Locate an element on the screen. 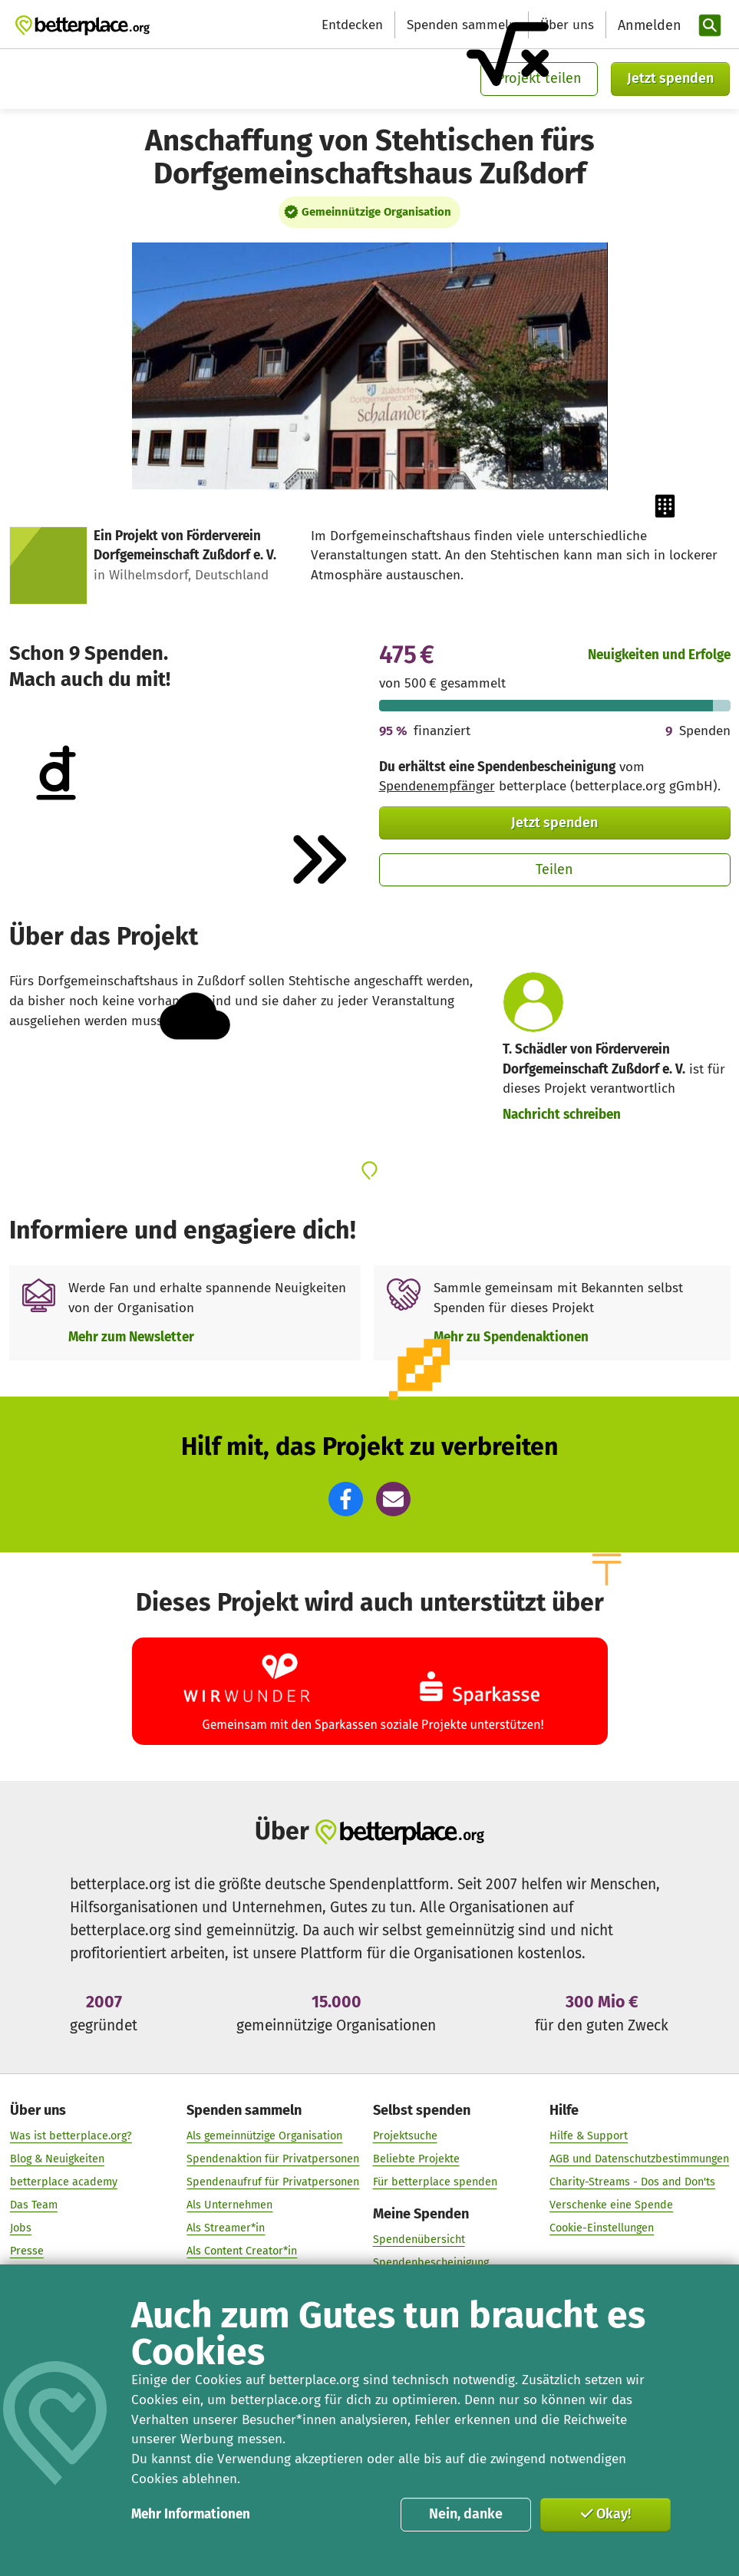 The image size is (739, 2576). skip forward or advance to next item is located at coordinates (318, 859).